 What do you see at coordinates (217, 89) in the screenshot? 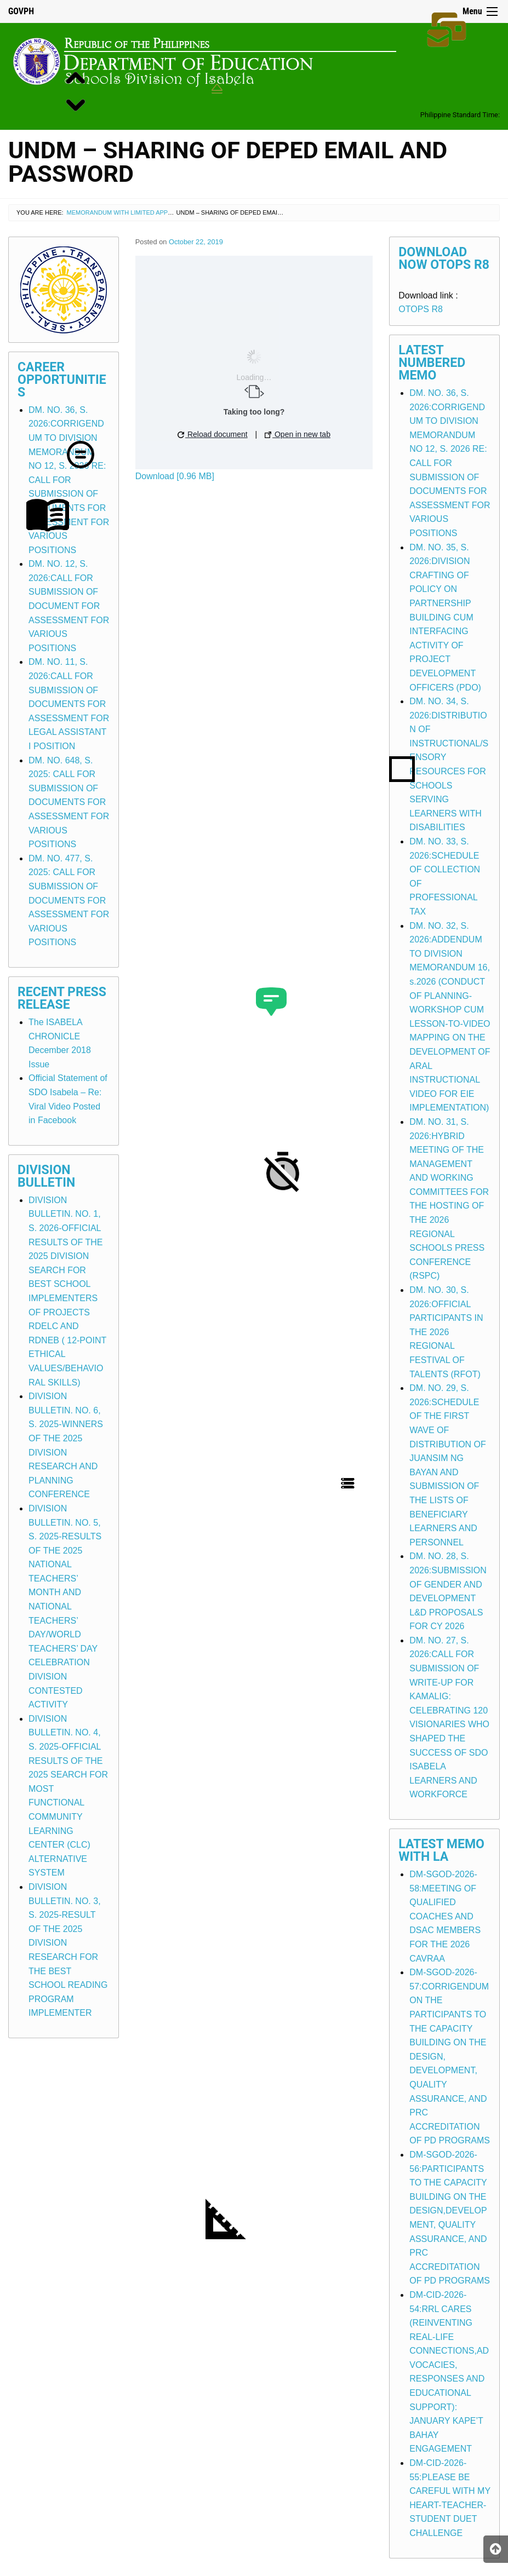
I see `eject media or disc` at bounding box center [217, 89].